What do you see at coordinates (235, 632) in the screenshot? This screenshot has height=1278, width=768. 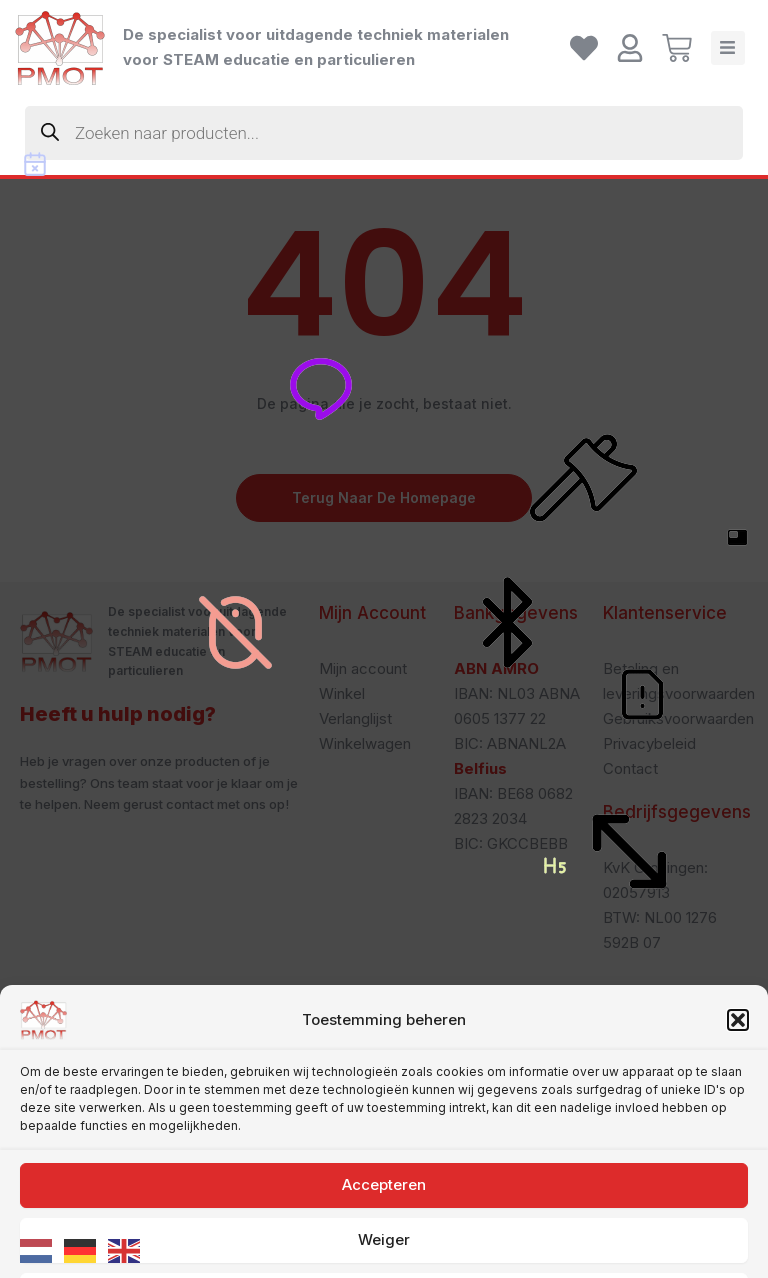 I see `mouse input disabled` at bounding box center [235, 632].